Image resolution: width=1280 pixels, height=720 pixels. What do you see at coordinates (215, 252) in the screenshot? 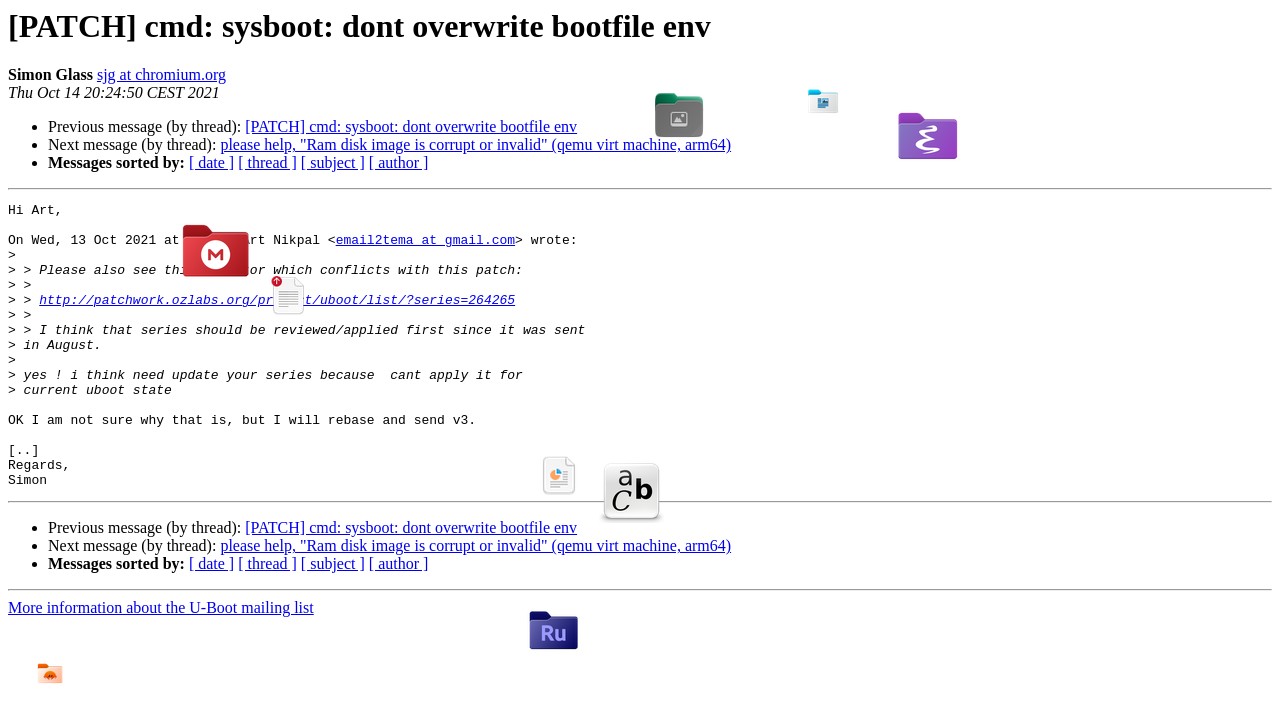
I see `open mega cloud storage folder` at bounding box center [215, 252].